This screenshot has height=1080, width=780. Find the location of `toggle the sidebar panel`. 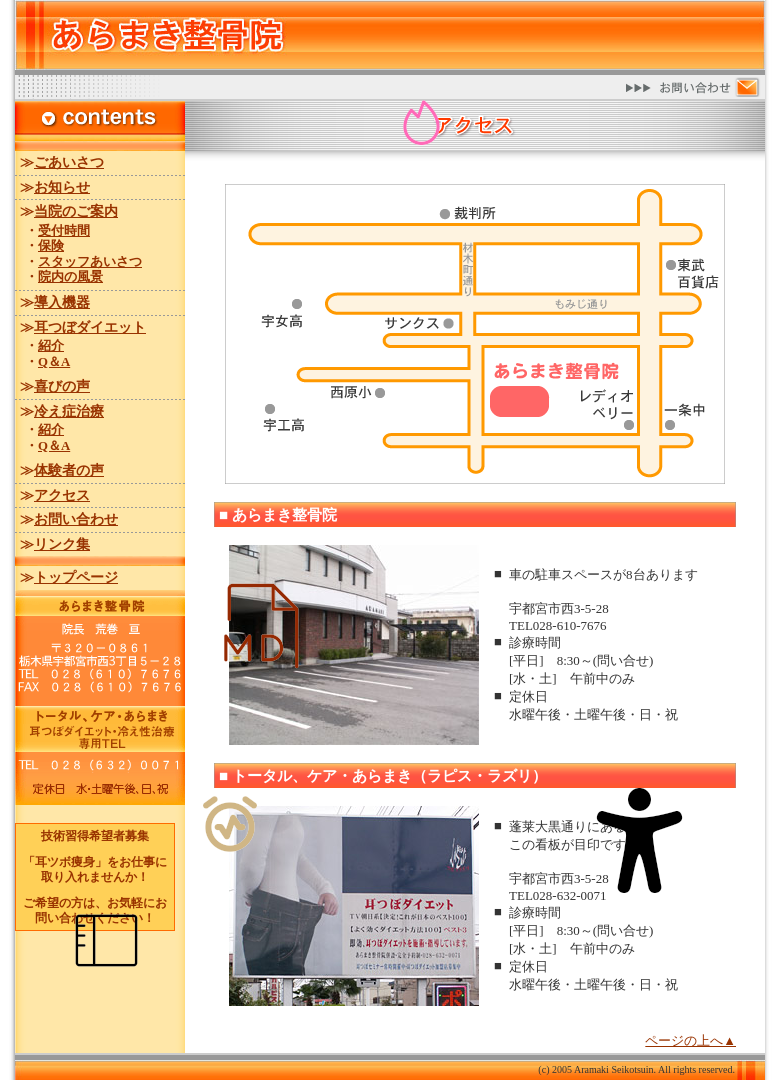

toggle the sidebar panel is located at coordinates (106, 940).